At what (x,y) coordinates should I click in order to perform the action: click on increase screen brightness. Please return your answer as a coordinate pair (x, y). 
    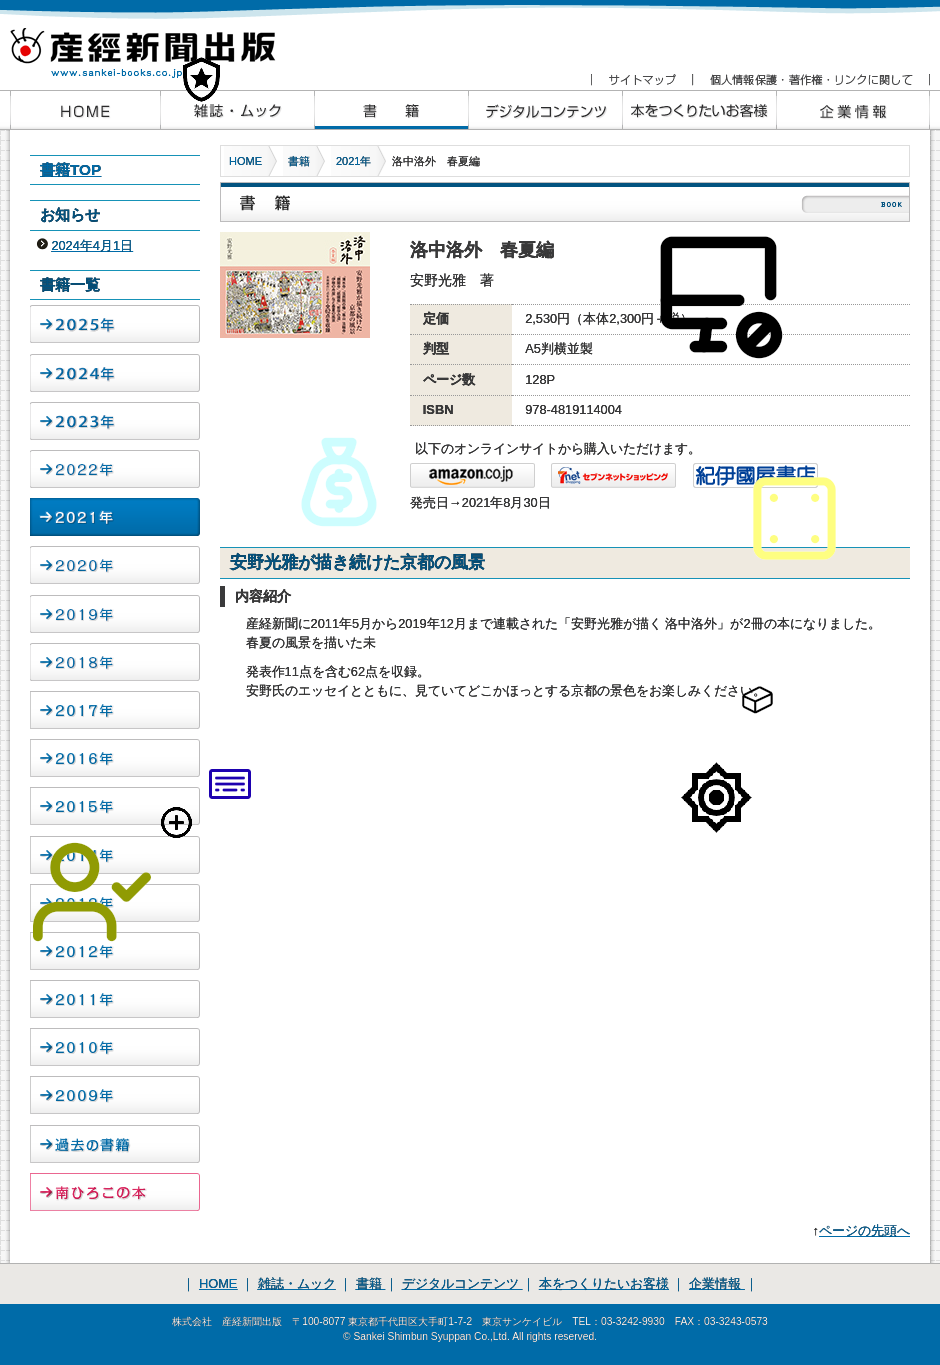
    Looking at the image, I should click on (716, 797).